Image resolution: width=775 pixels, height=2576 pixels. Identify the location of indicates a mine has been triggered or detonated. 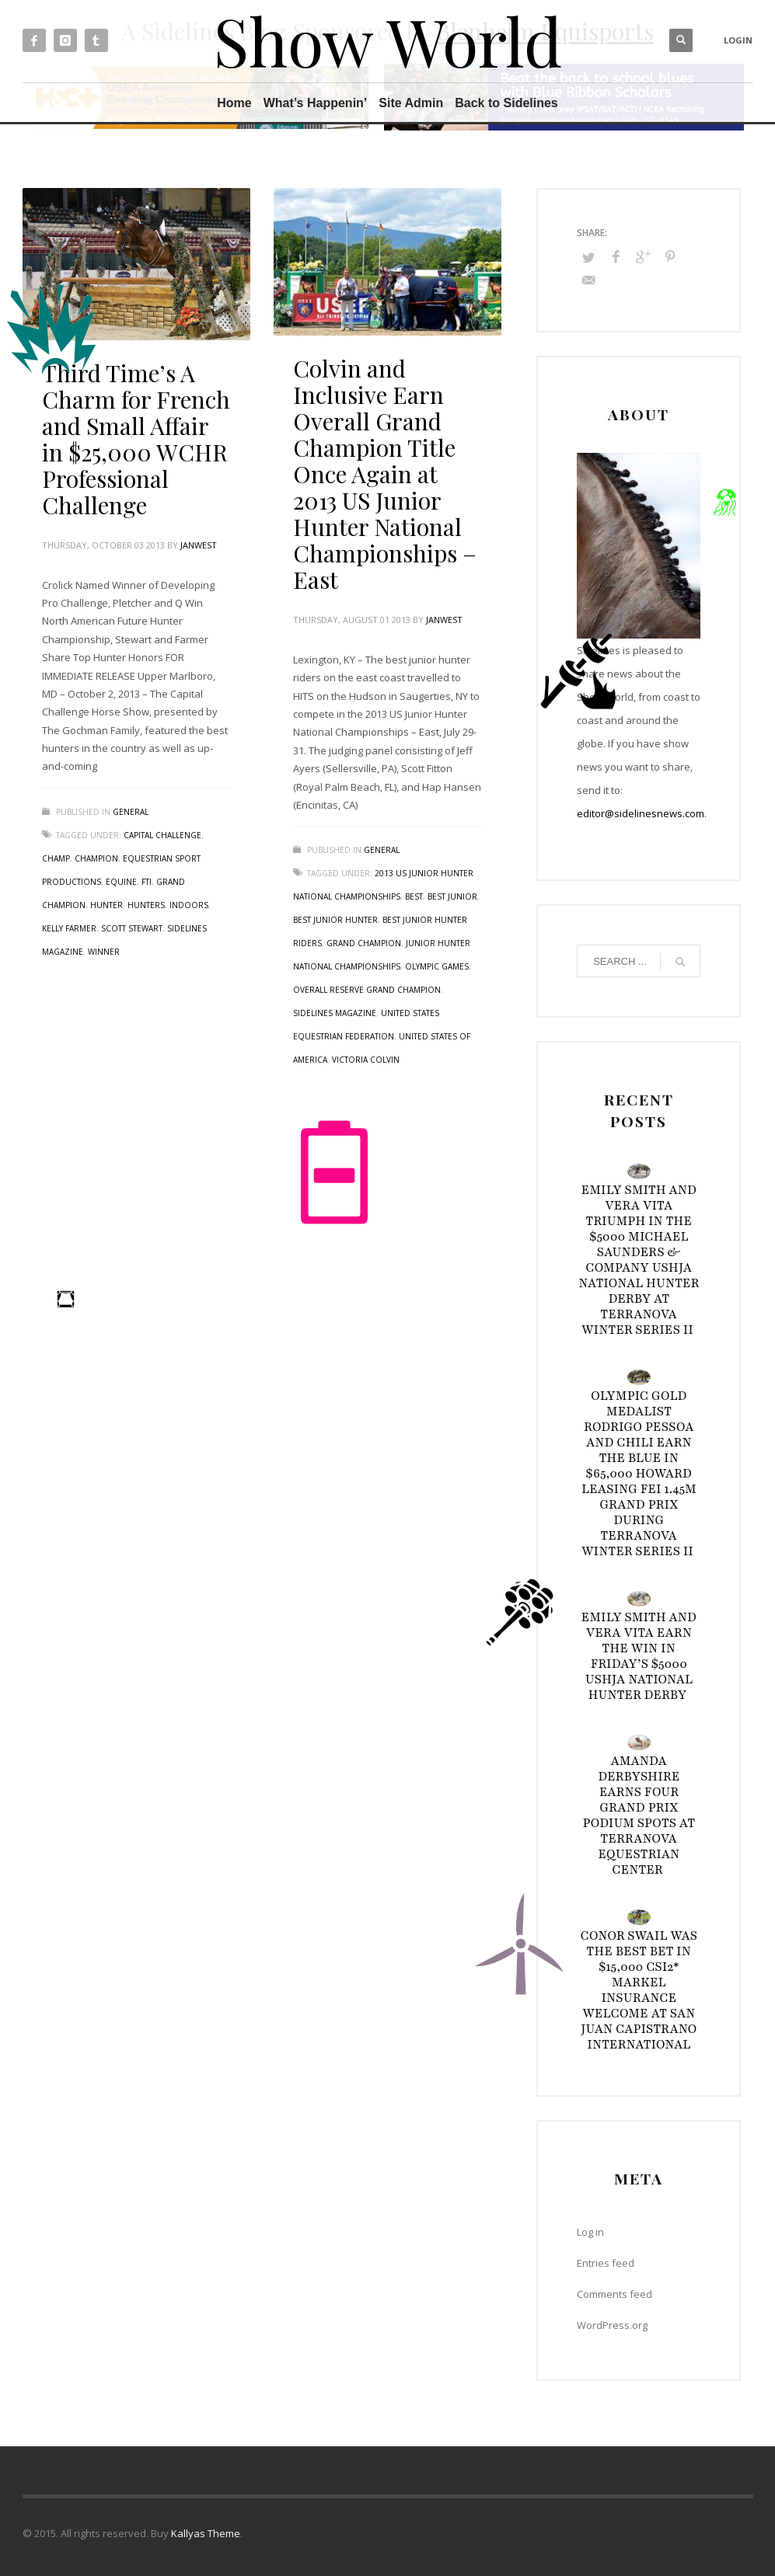
(51, 330).